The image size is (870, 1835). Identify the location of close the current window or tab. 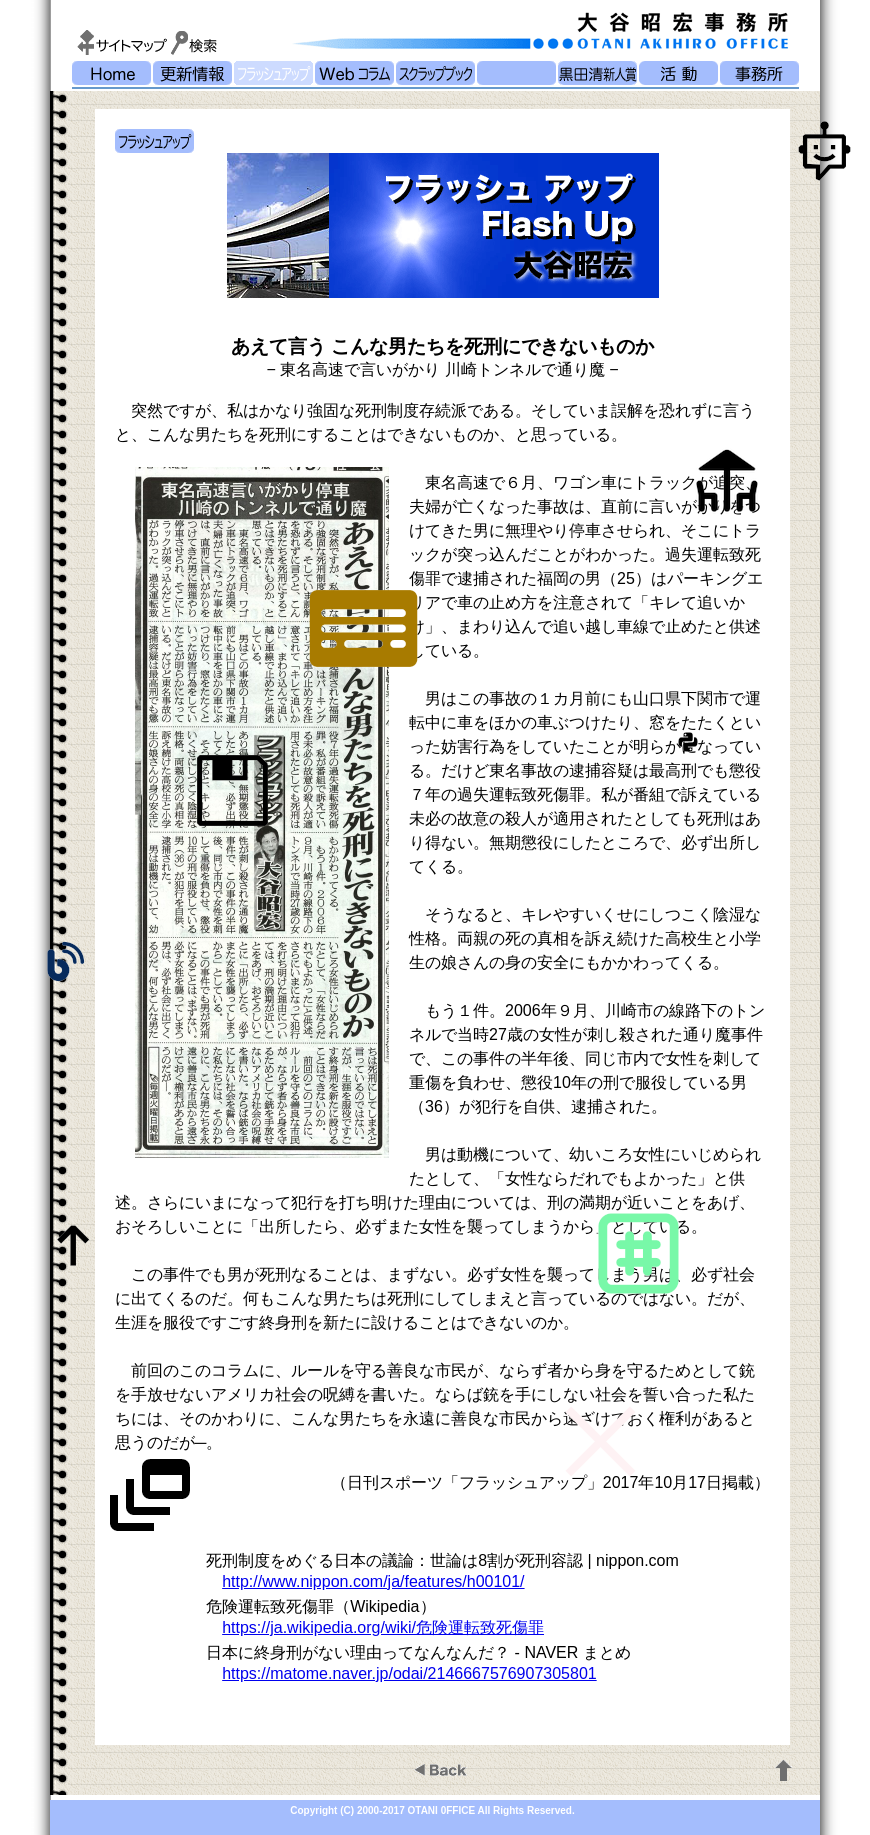
(600, 1441).